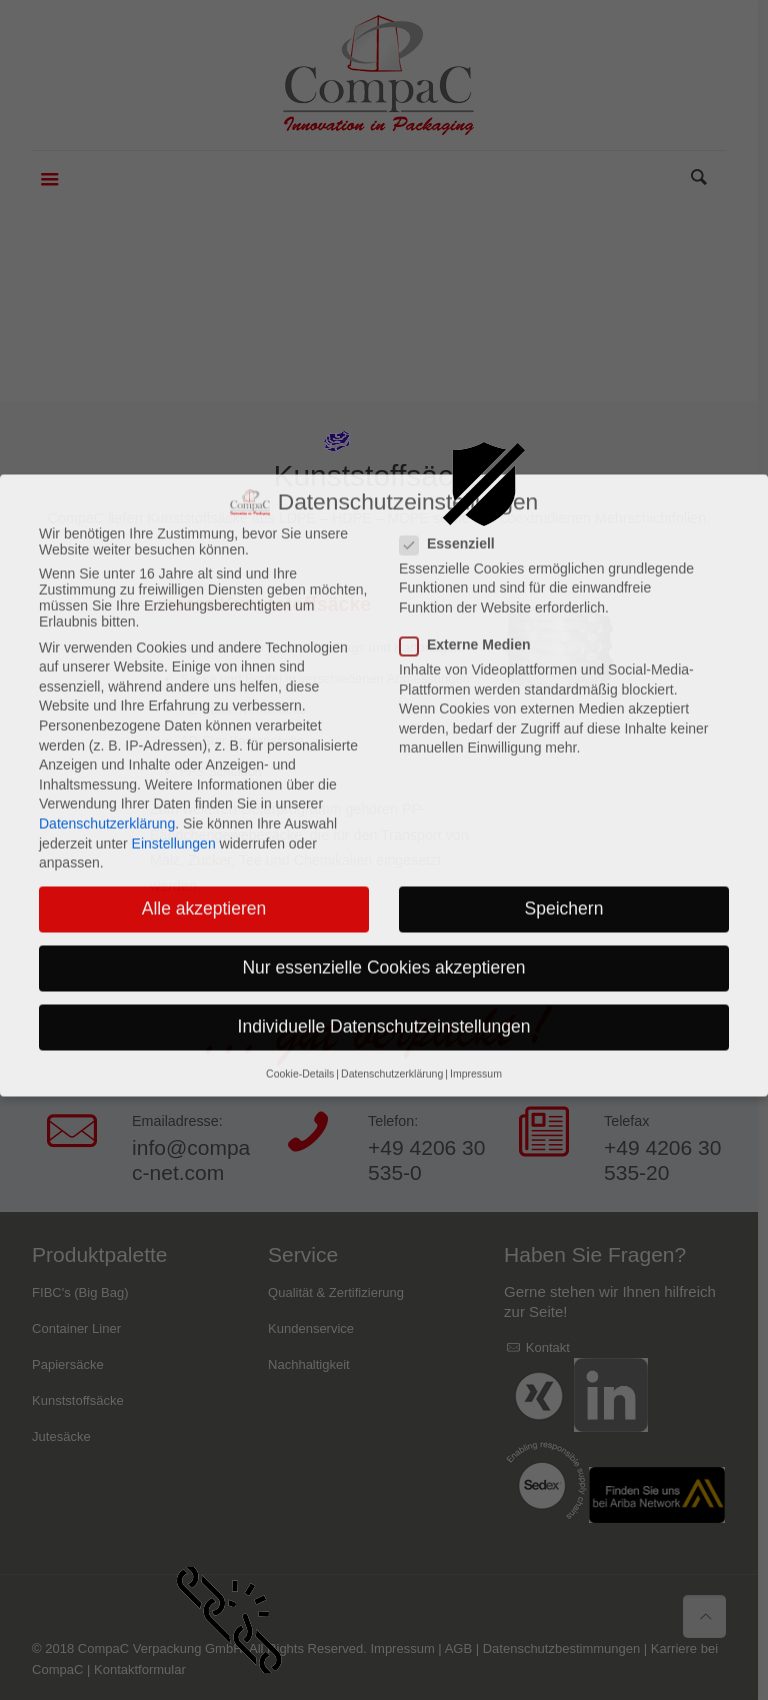 The width and height of the screenshot is (768, 1700). Describe the element at coordinates (484, 484) in the screenshot. I see `protection or security features are disabled` at that location.